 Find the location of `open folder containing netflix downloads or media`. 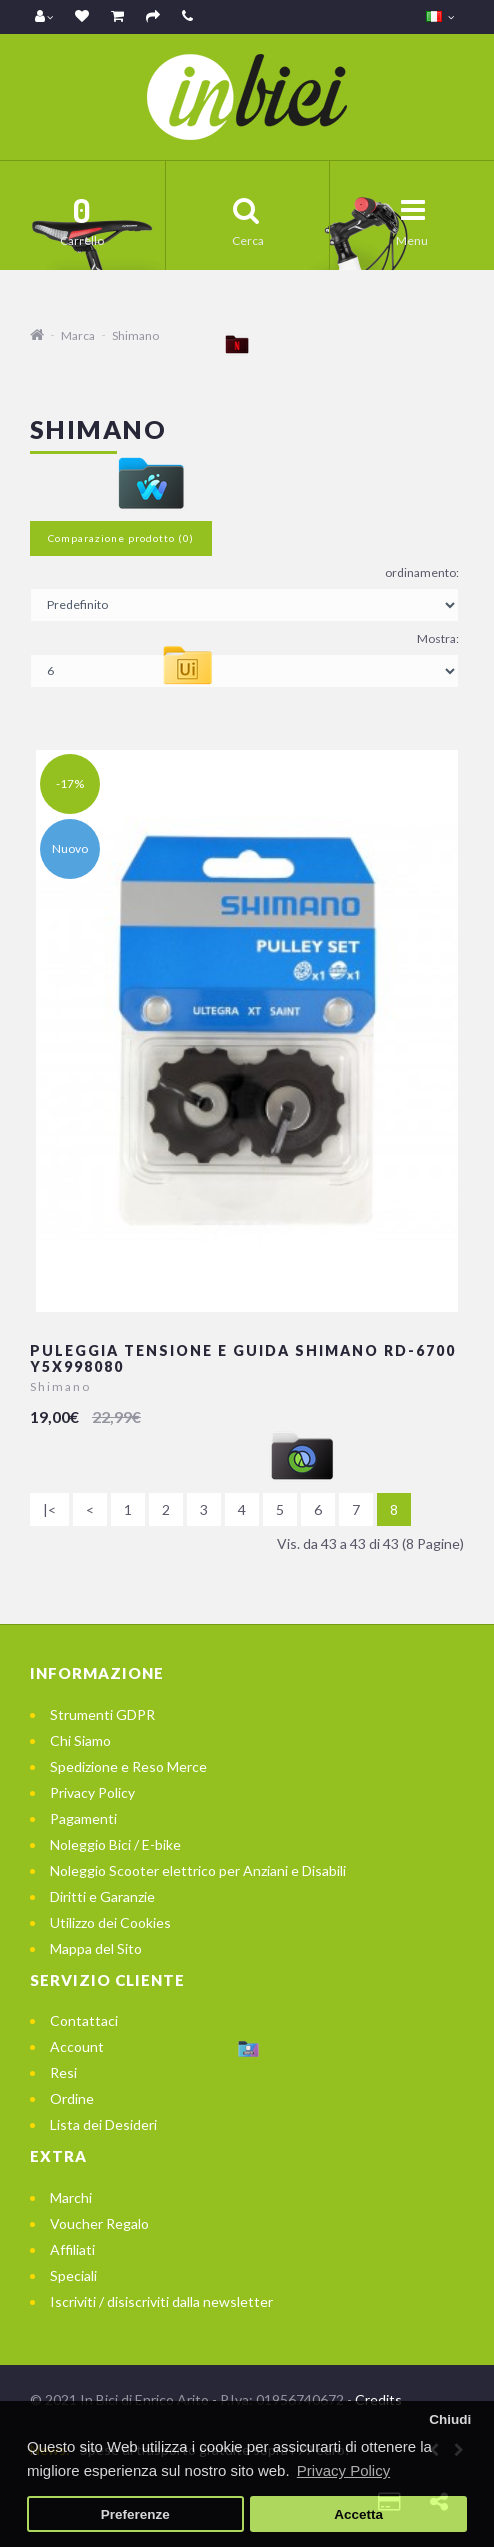

open folder containing netflix downloads or media is located at coordinates (237, 345).